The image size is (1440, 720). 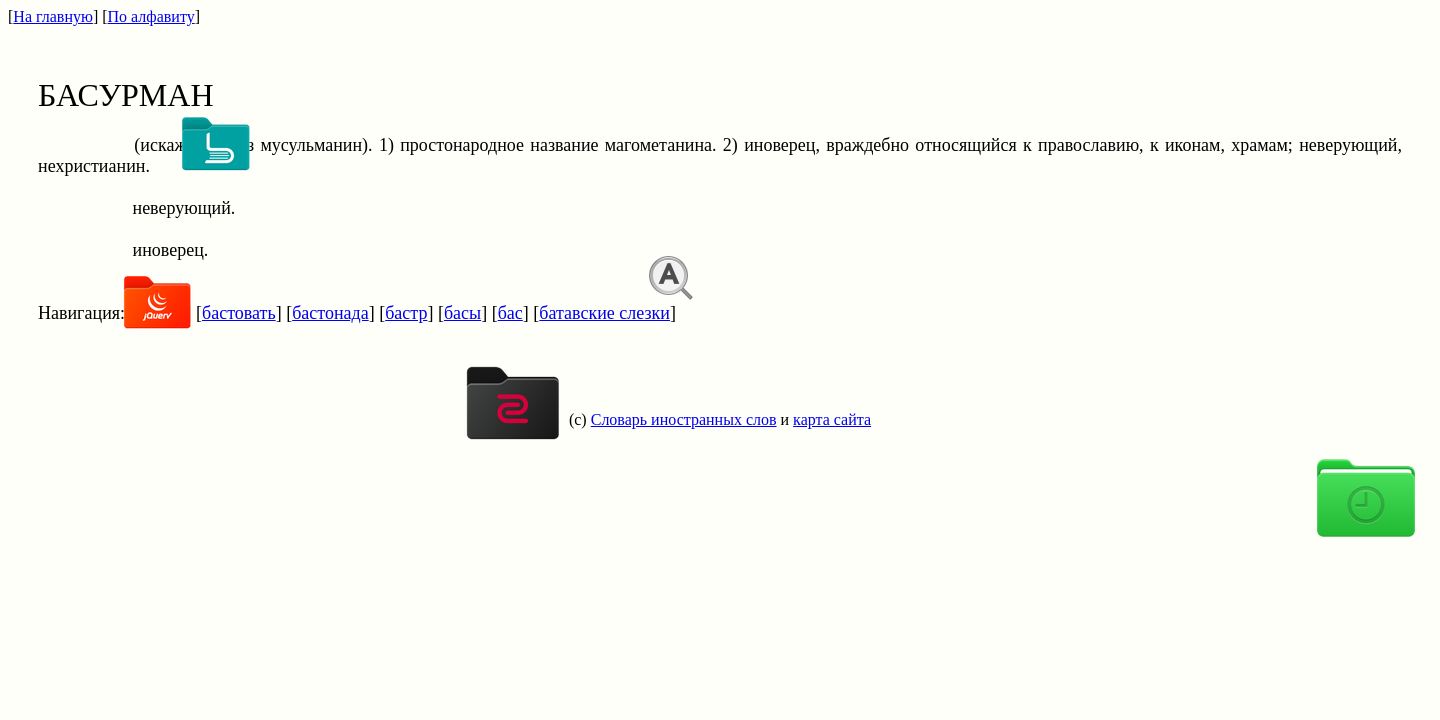 What do you see at coordinates (215, 145) in the screenshot?
I see `open taaghche app files folder` at bounding box center [215, 145].